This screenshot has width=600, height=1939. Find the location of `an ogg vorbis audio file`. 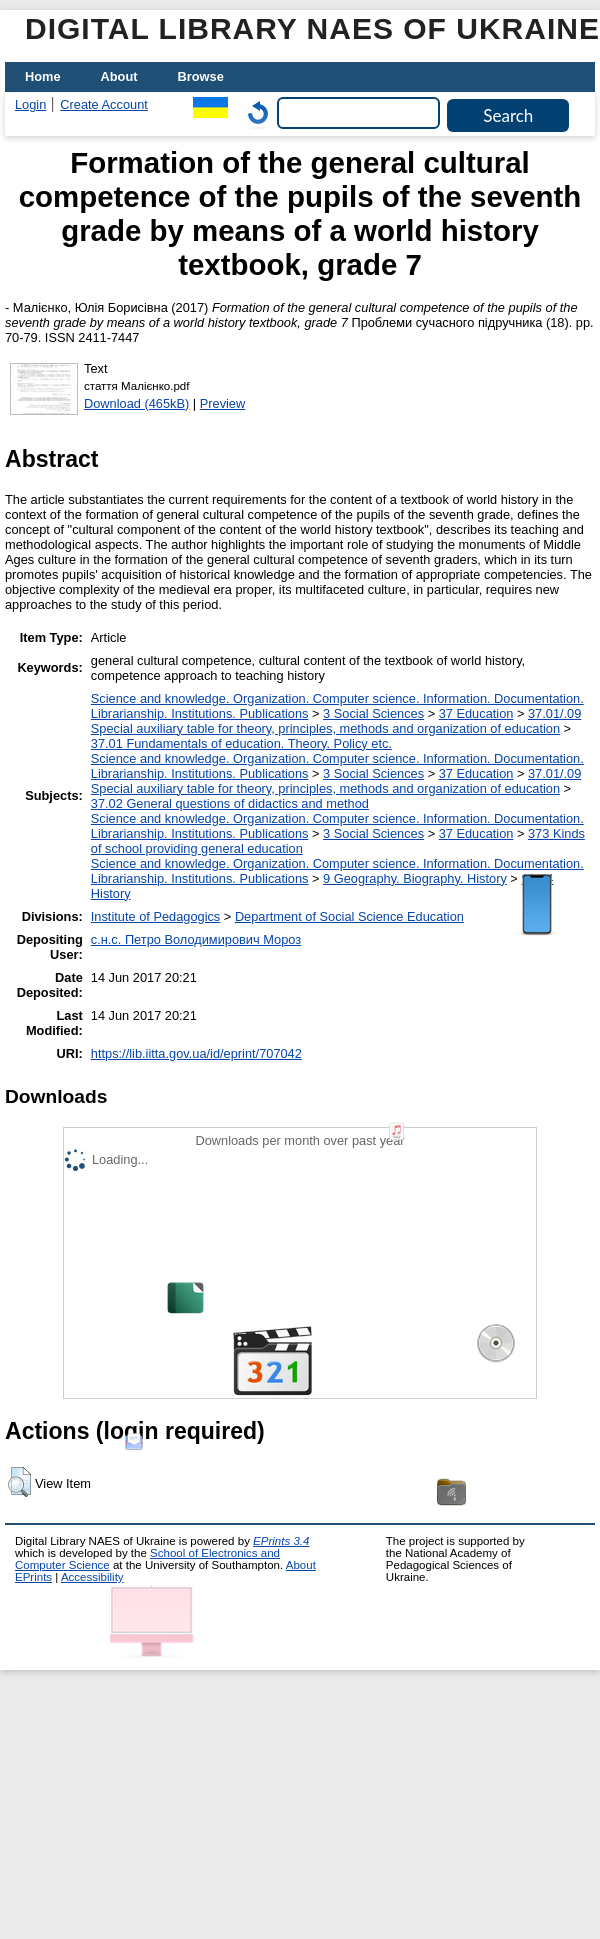

an ogg vorbis audio file is located at coordinates (396, 1131).